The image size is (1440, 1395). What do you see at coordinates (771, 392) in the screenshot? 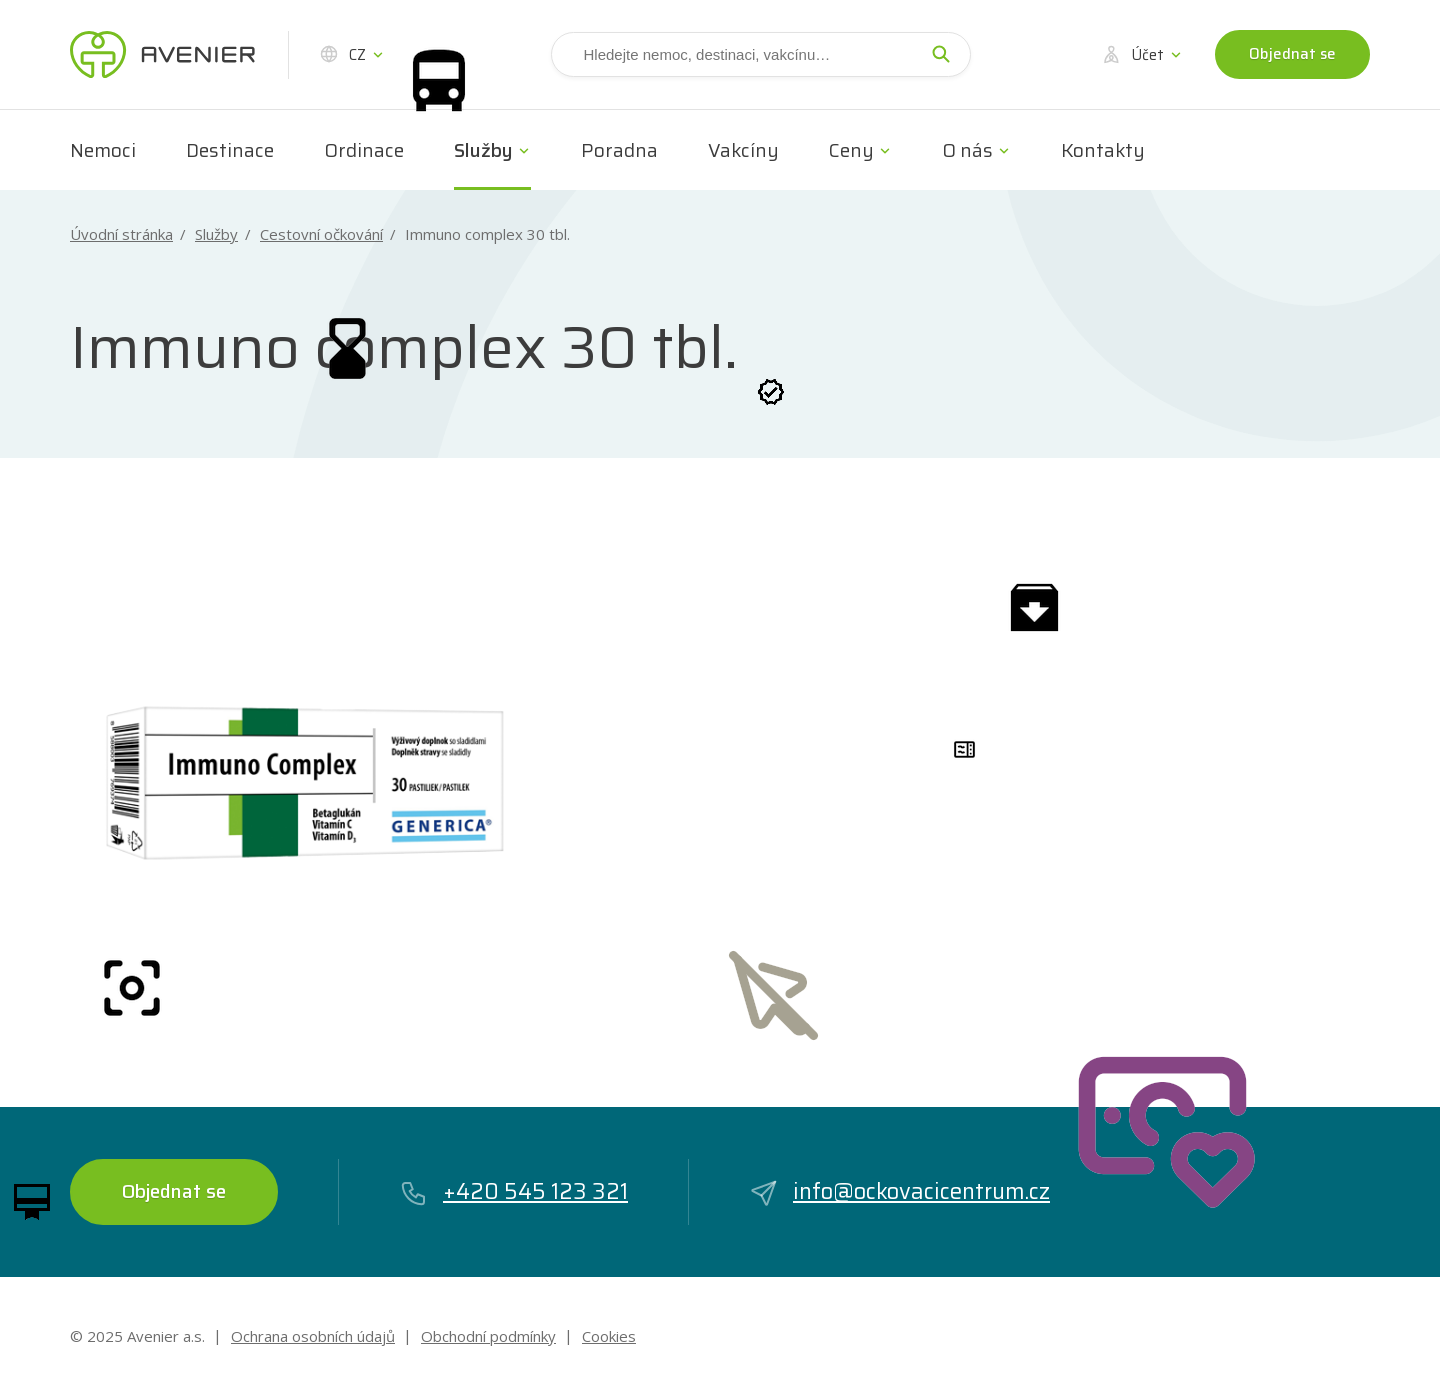
I see `indicates a verified account or profile` at bounding box center [771, 392].